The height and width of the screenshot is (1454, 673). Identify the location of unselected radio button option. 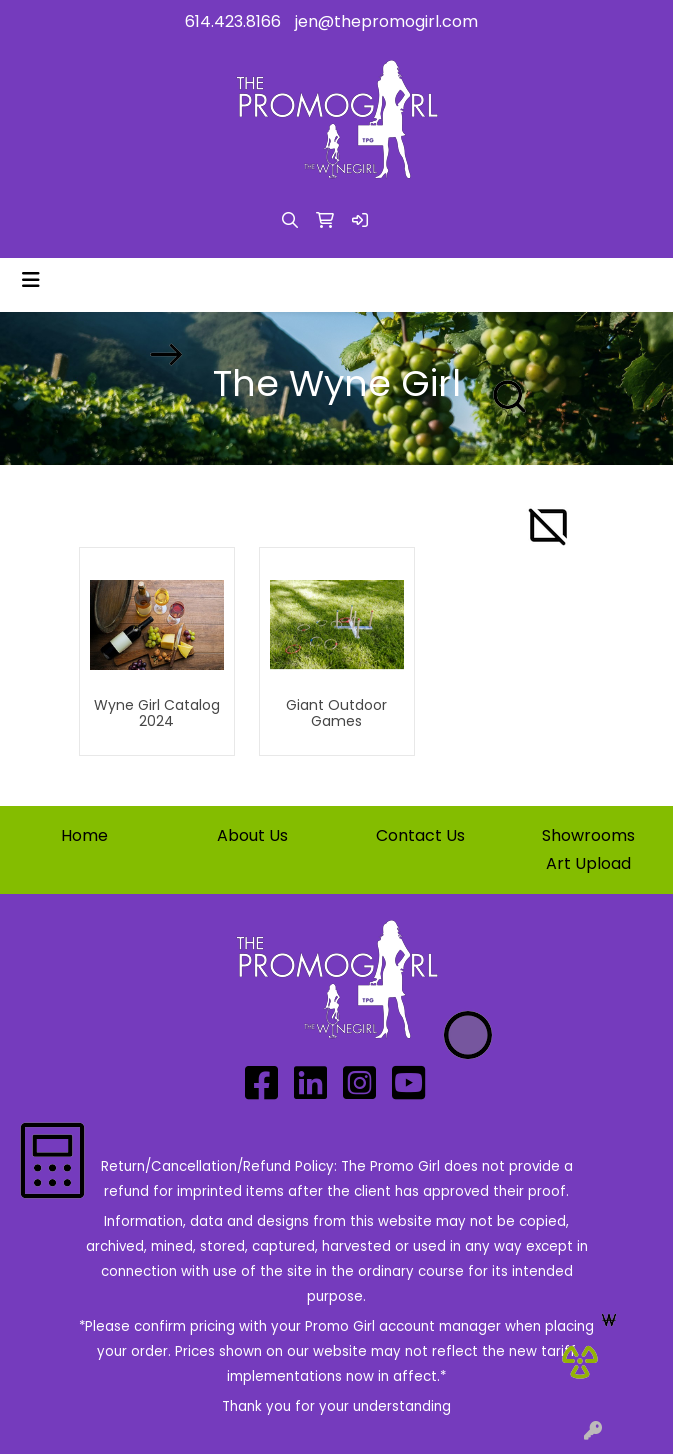
(468, 1035).